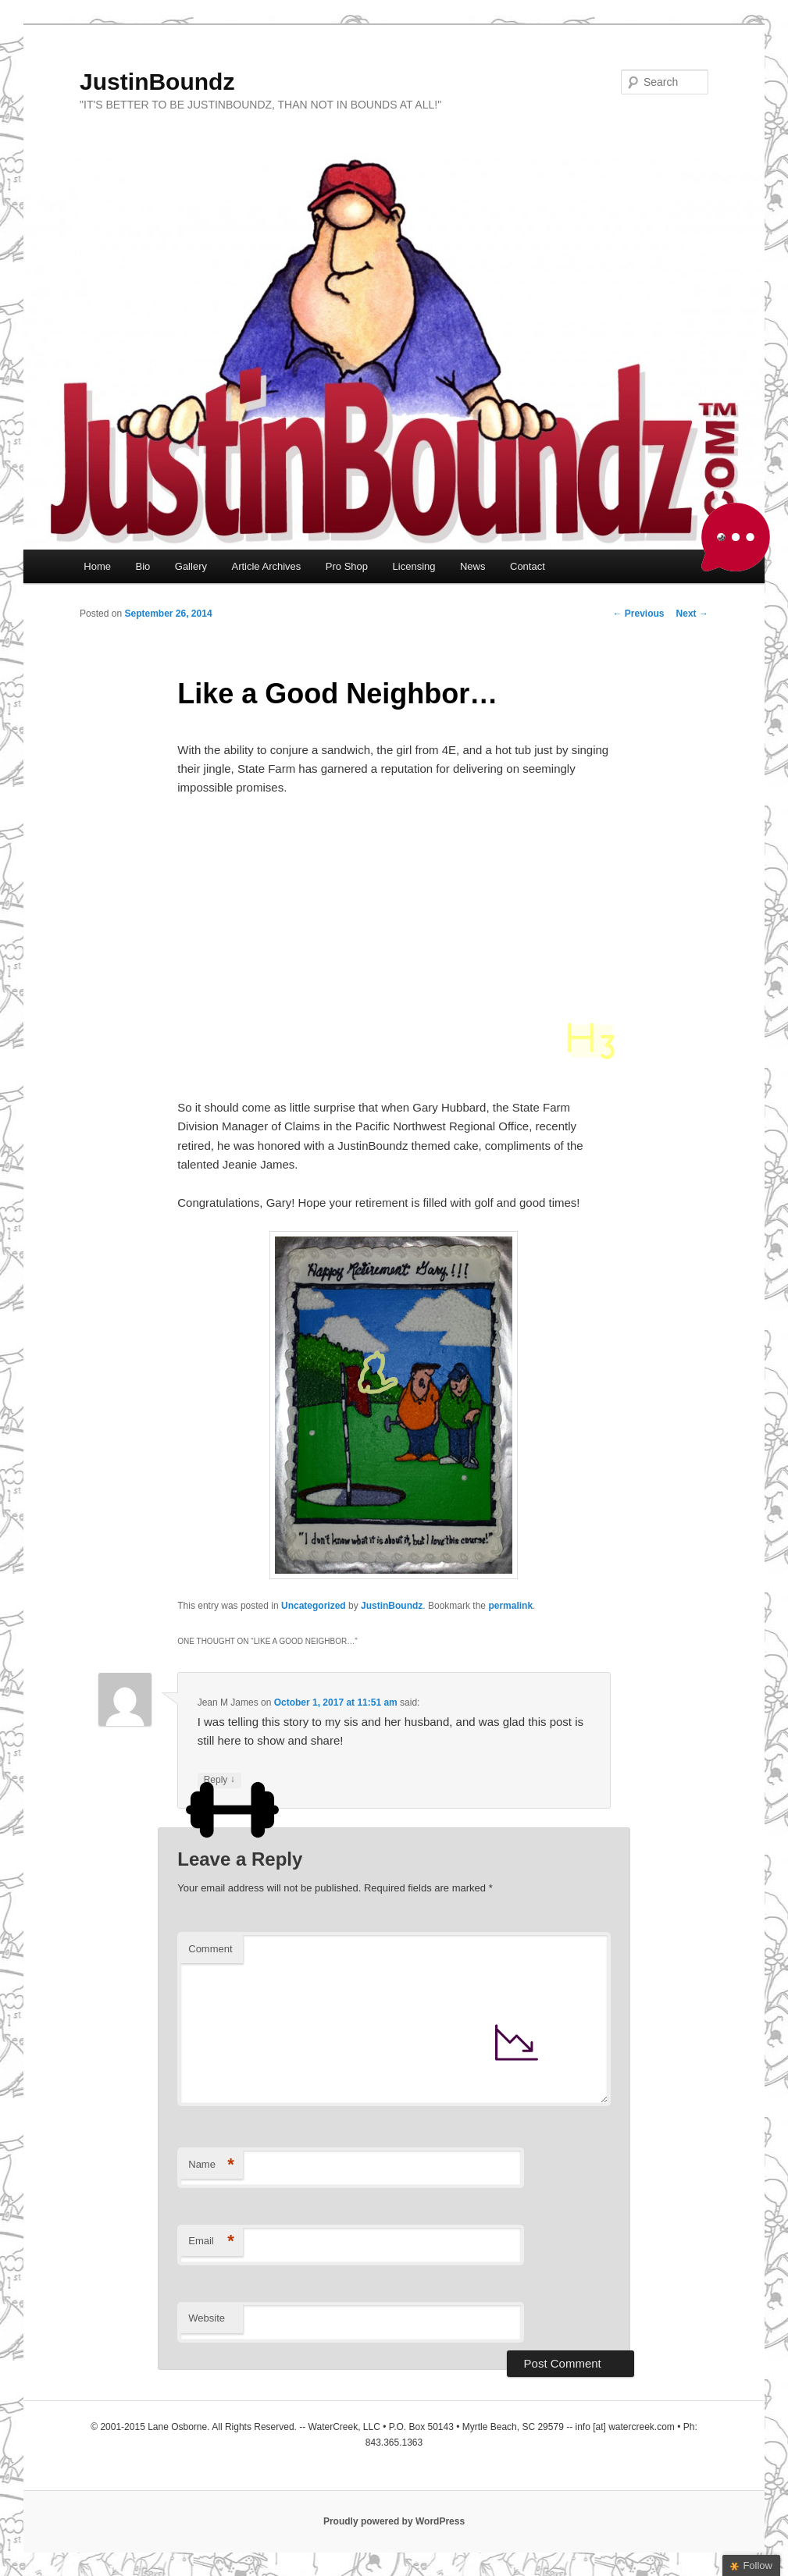 The width and height of the screenshot is (788, 2576). What do you see at coordinates (232, 1809) in the screenshot?
I see `access fitness or workout features` at bounding box center [232, 1809].